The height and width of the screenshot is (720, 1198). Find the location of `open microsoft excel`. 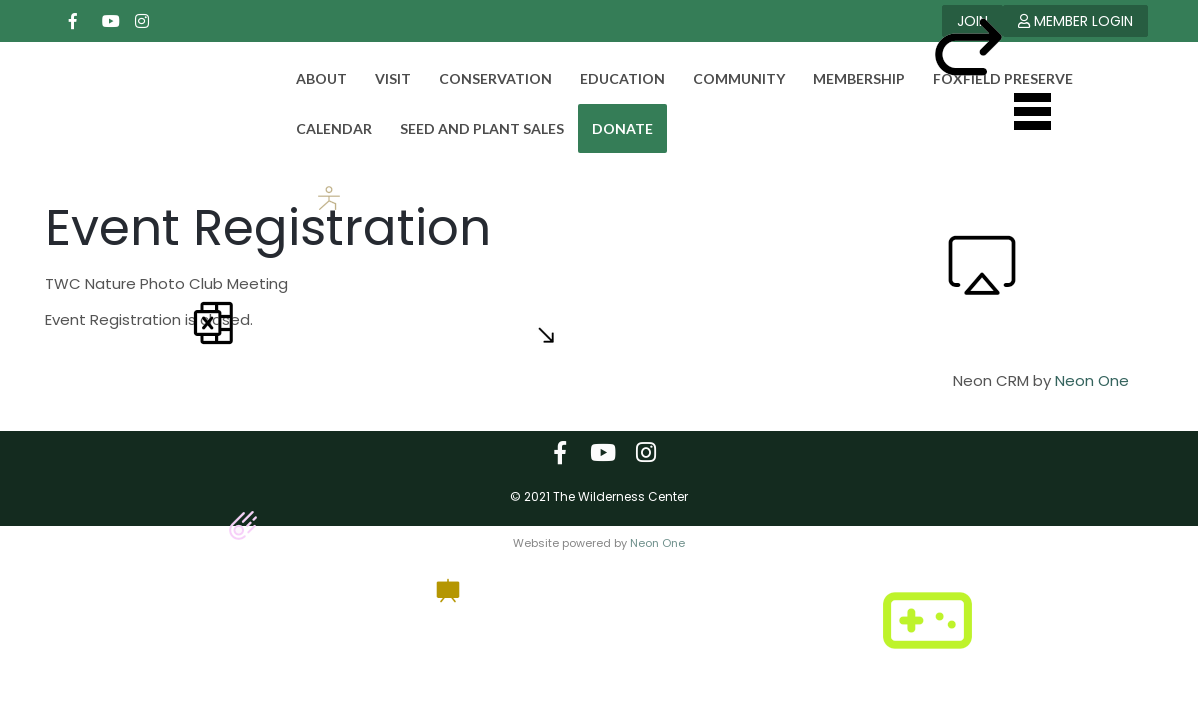

open microsoft excel is located at coordinates (215, 323).